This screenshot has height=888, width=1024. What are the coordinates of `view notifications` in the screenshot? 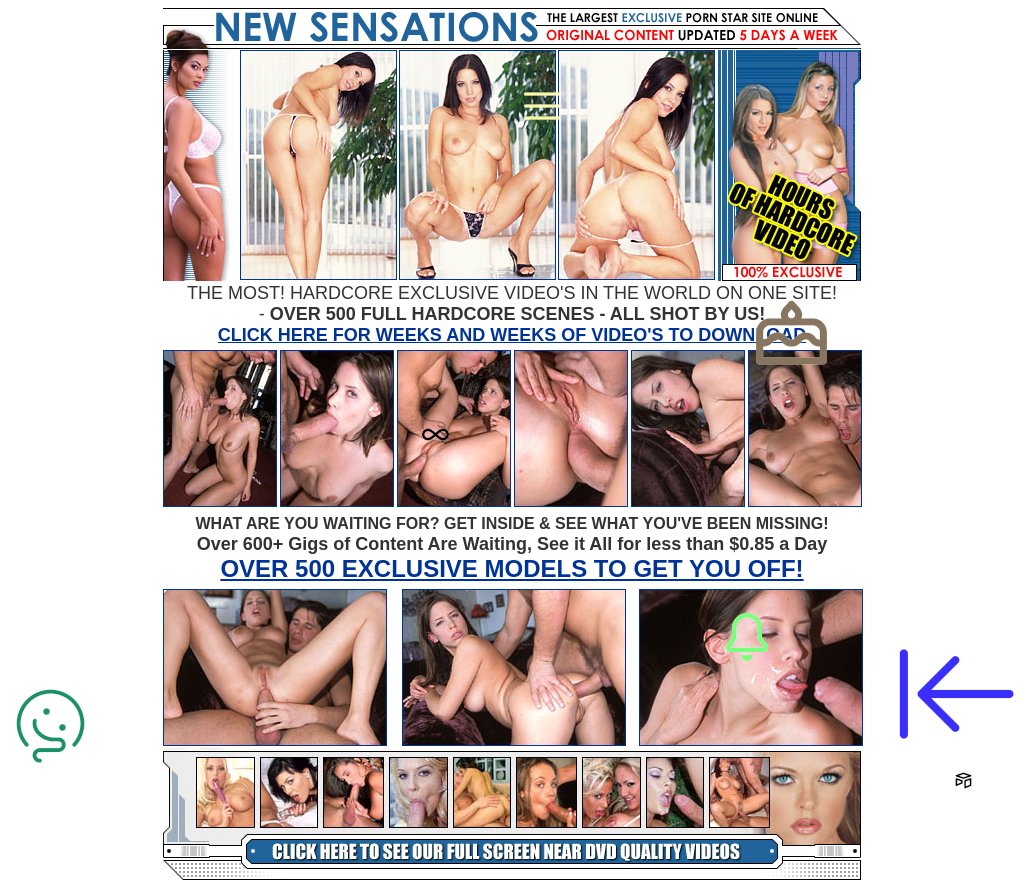 It's located at (747, 637).